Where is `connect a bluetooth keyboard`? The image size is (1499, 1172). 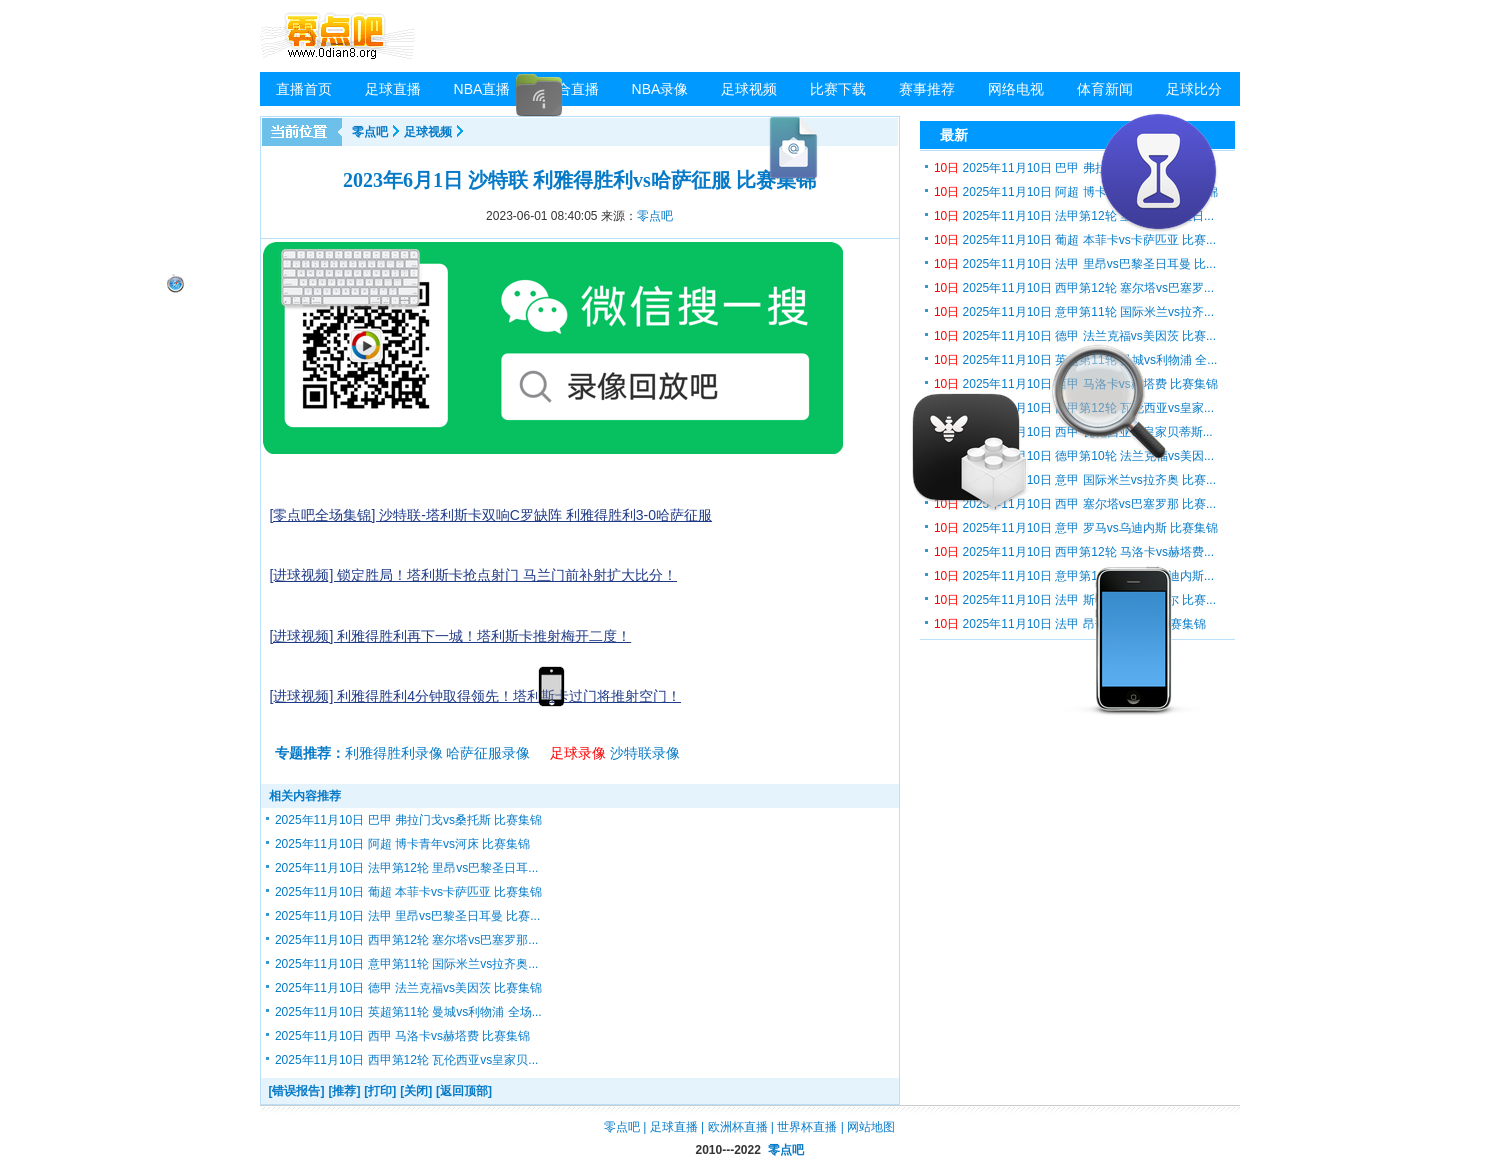 connect a bluetooth keyboard is located at coordinates (350, 277).